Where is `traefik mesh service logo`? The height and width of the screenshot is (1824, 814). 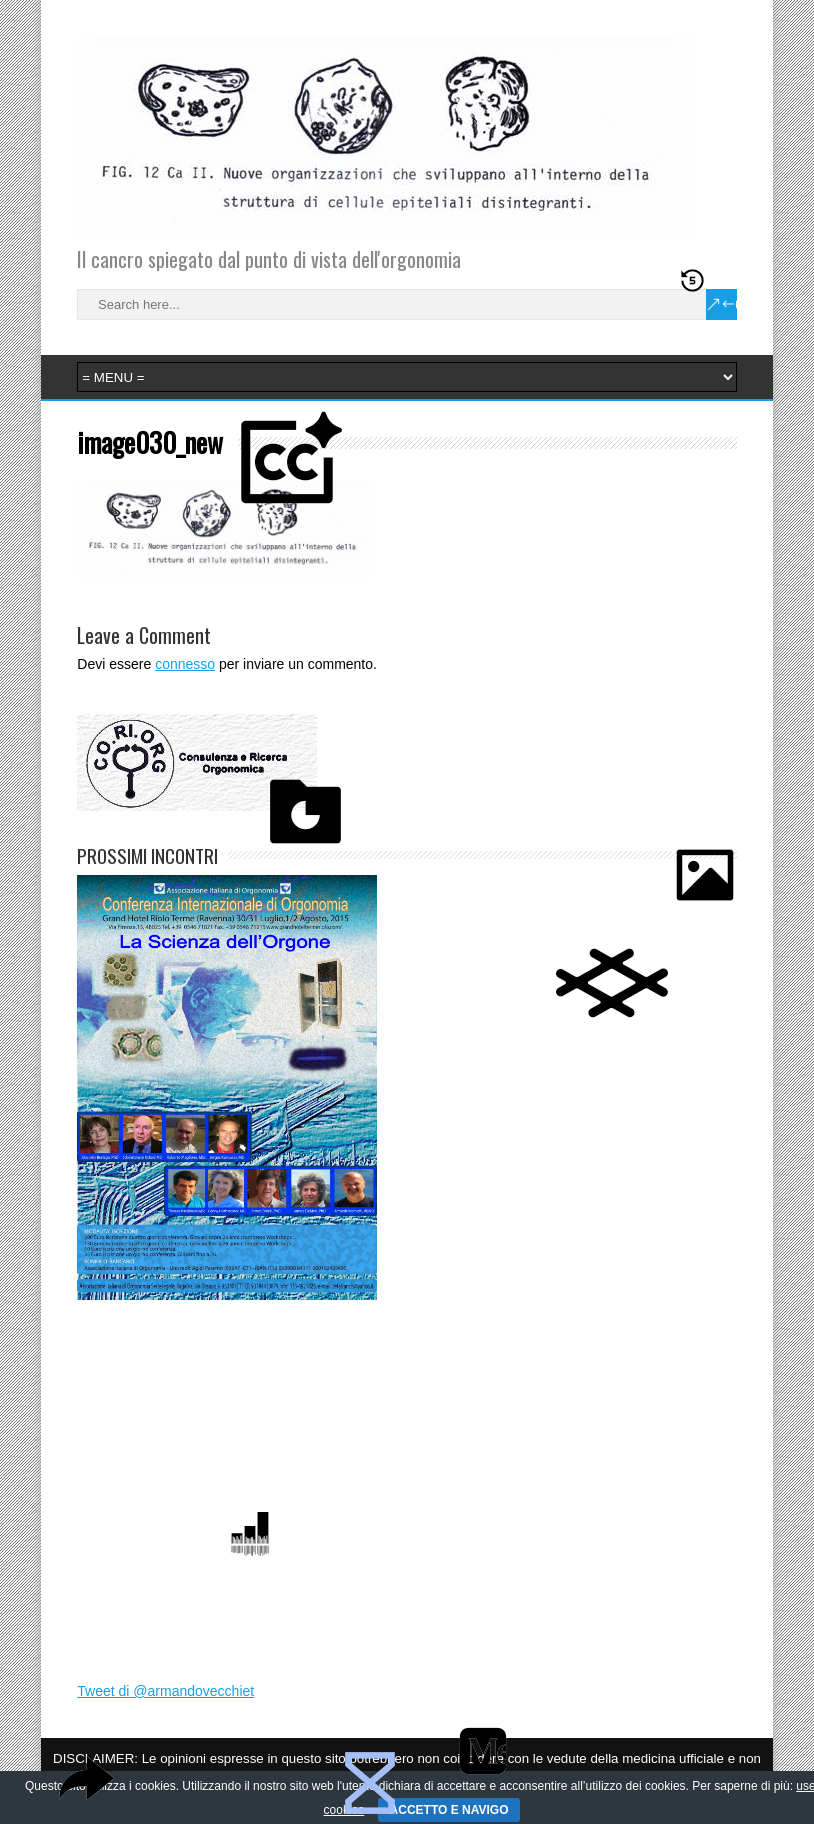 traefik mesh service logo is located at coordinates (612, 983).